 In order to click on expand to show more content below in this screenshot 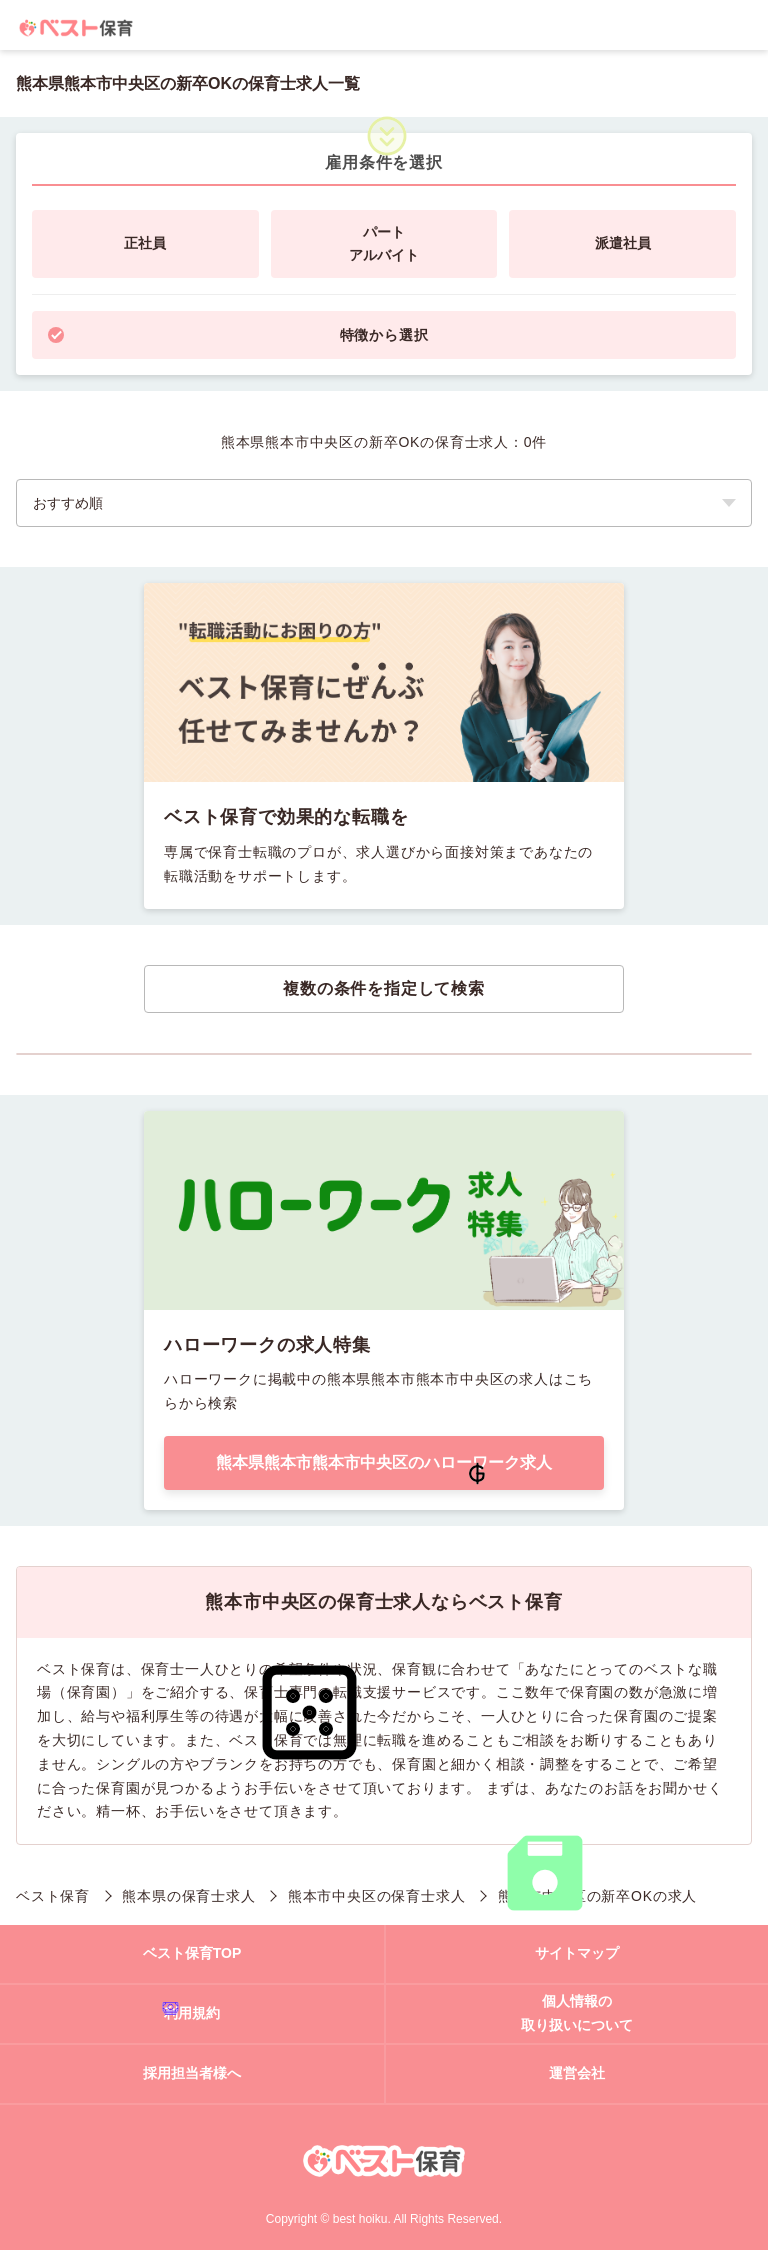, I will do `click(387, 136)`.